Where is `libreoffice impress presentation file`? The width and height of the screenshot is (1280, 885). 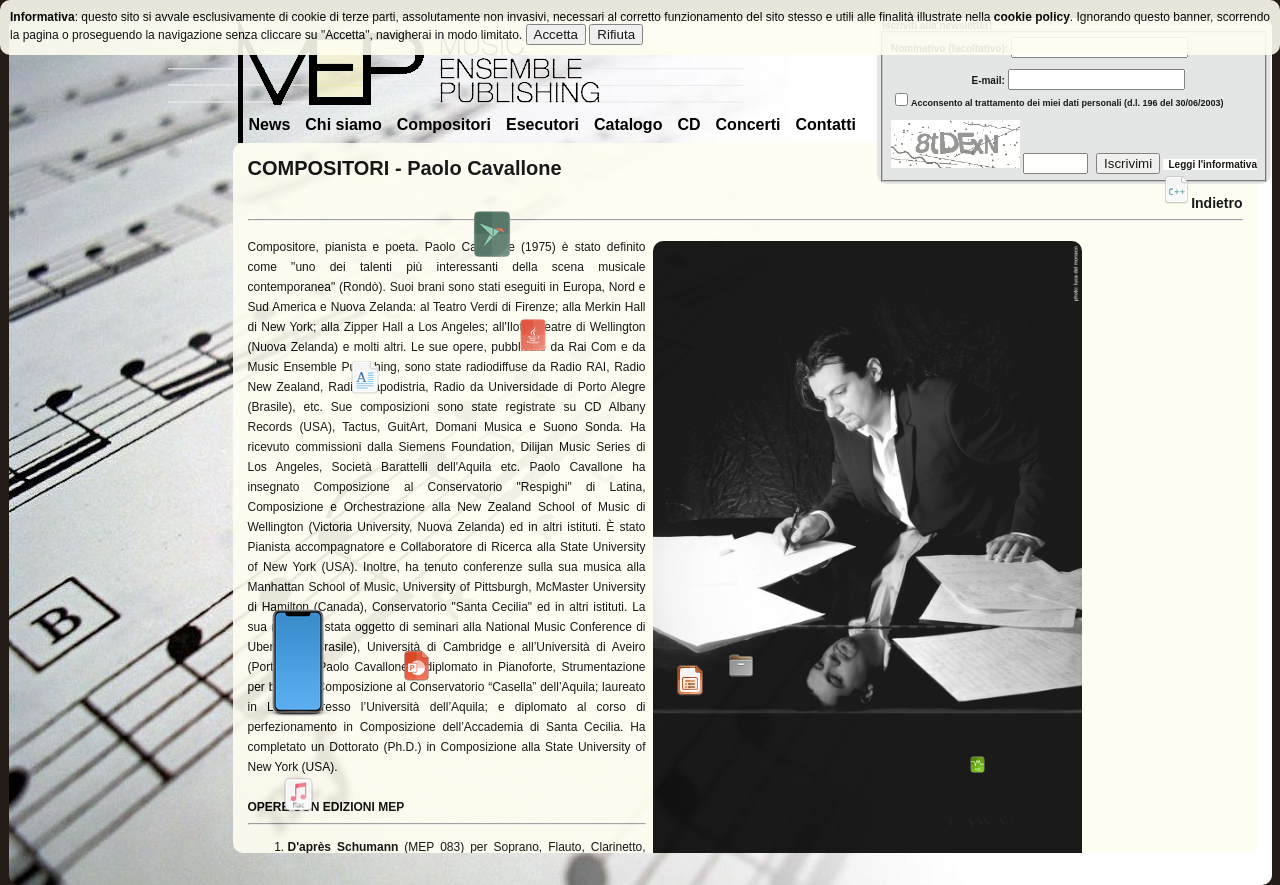 libreoffice impress presentation file is located at coordinates (690, 680).